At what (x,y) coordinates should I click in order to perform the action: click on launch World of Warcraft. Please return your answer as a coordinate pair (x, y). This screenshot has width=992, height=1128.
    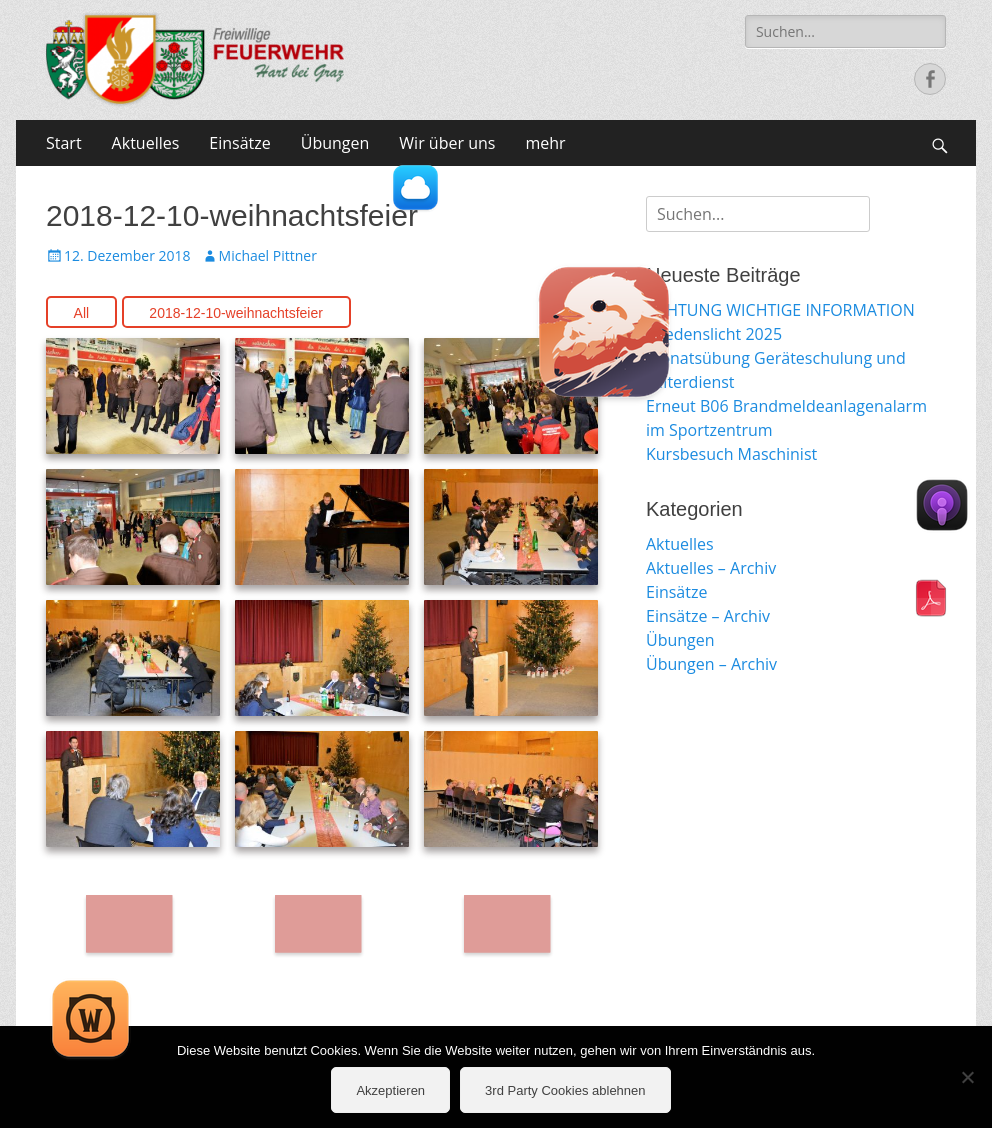
    Looking at the image, I should click on (90, 1018).